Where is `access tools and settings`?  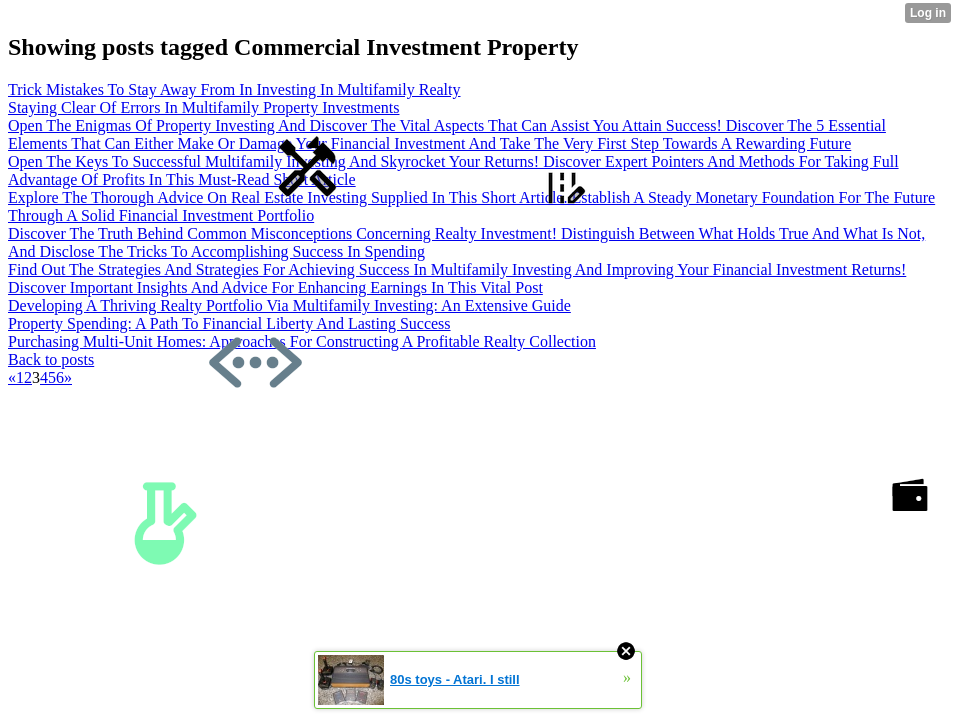
access tools and settings is located at coordinates (307, 167).